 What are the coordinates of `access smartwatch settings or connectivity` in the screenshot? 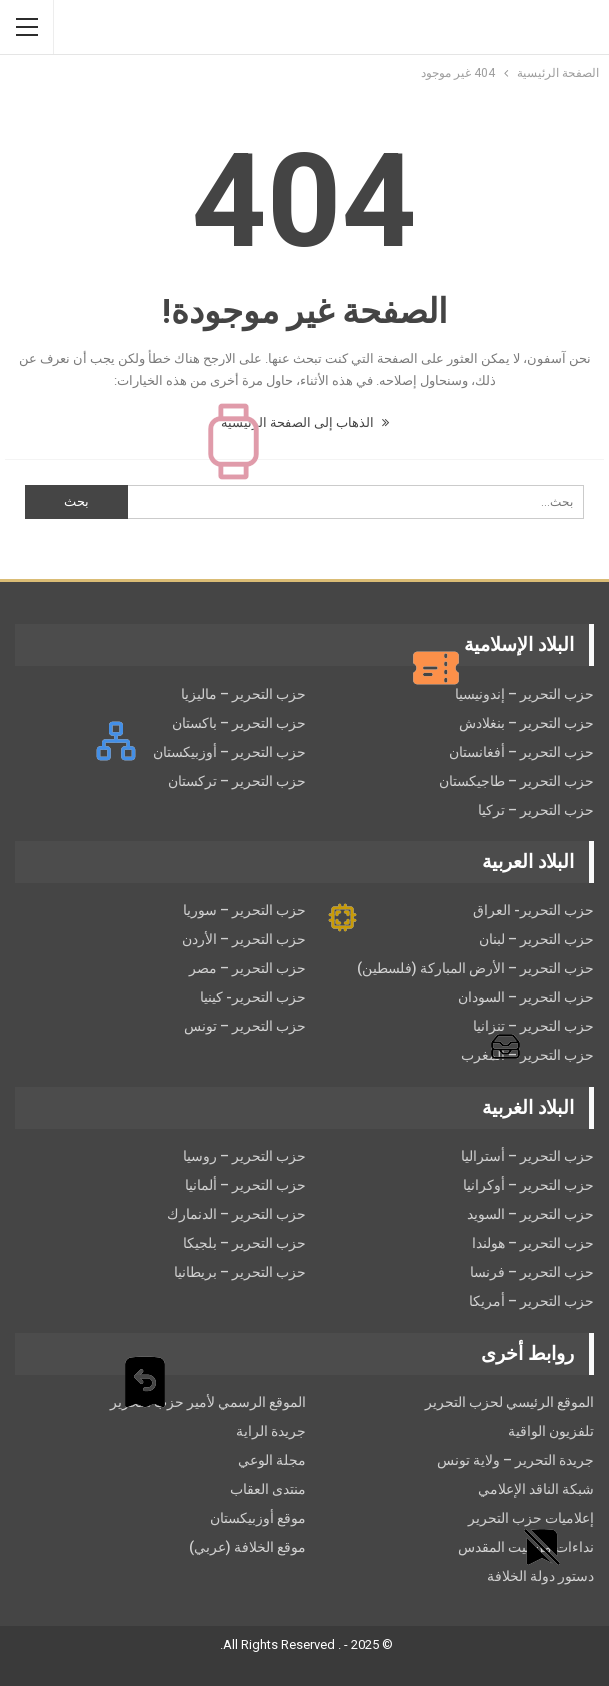 It's located at (233, 441).